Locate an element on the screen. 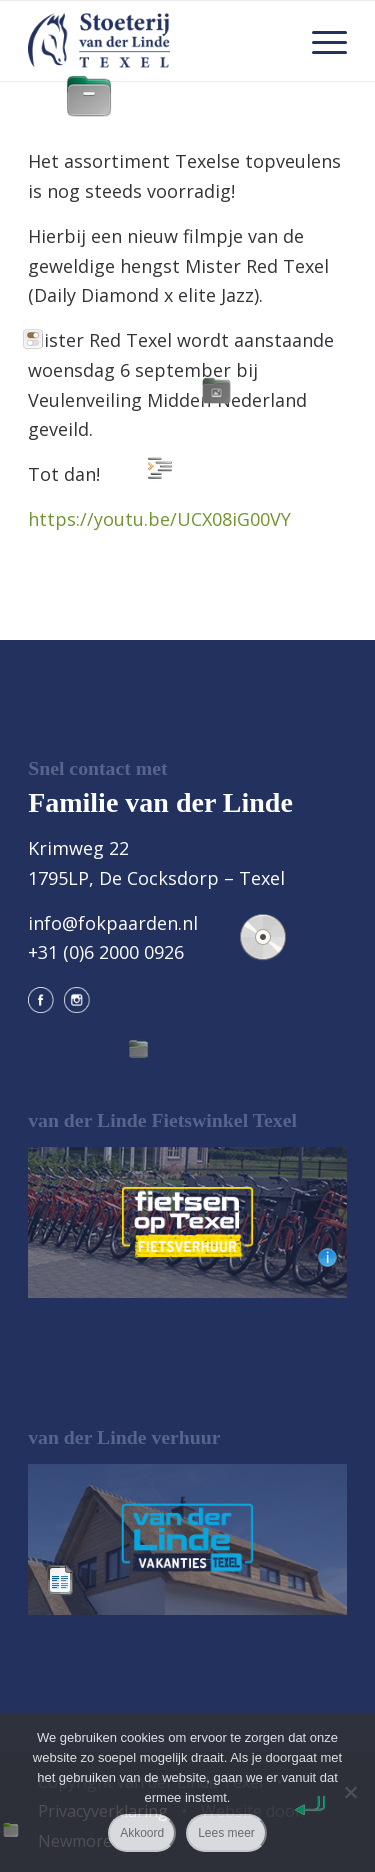  open the file manager application is located at coordinates (89, 96).